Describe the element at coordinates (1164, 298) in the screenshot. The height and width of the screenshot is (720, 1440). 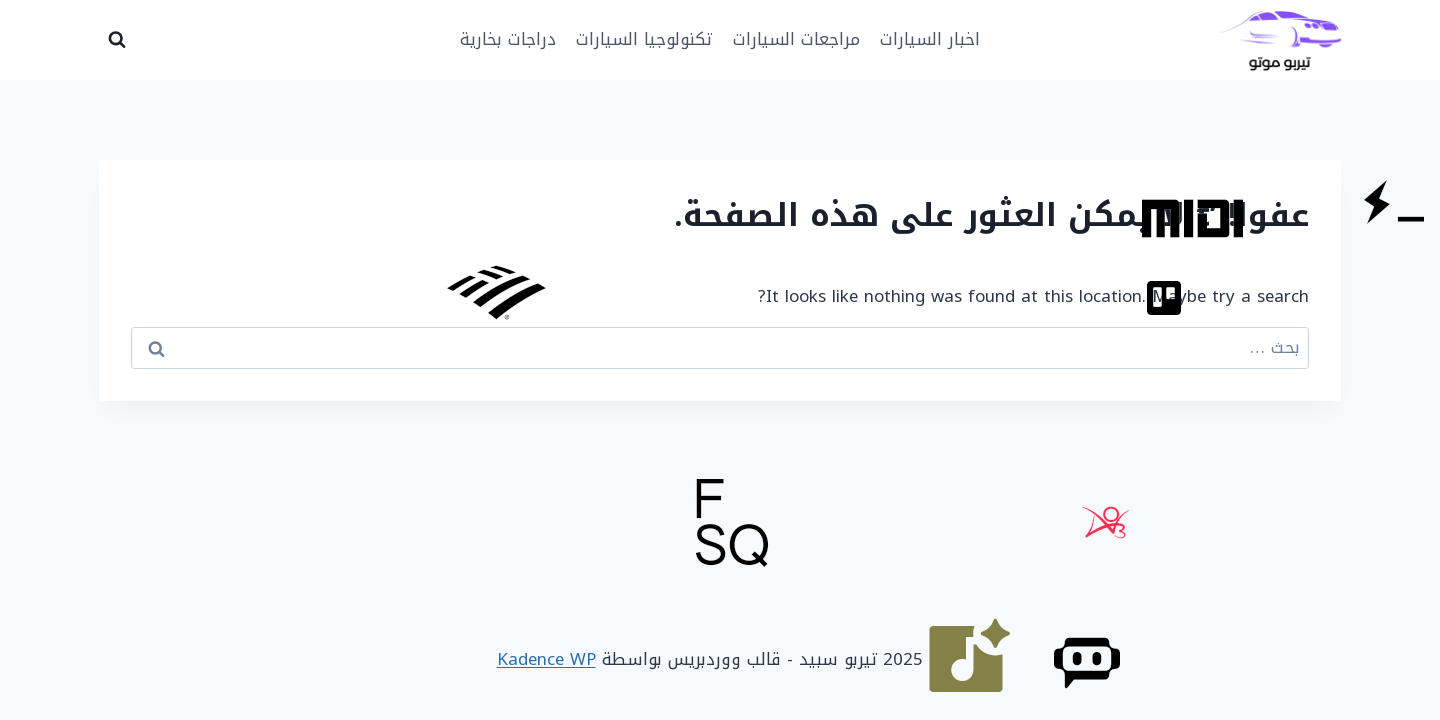
I see `open trello app` at that location.